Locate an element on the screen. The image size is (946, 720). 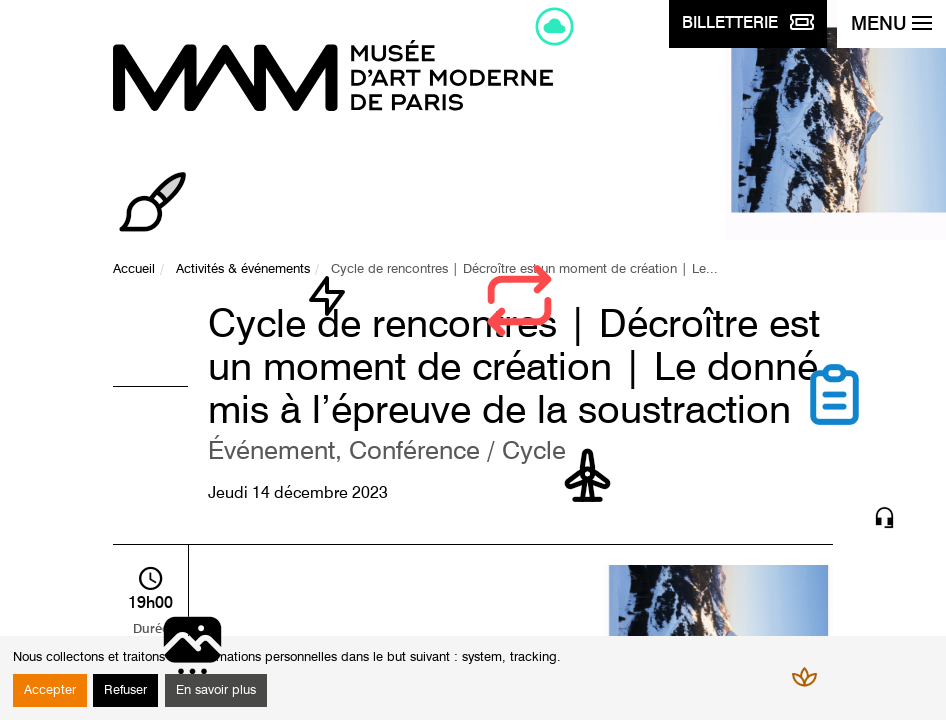
enable repeat mode for playback is located at coordinates (519, 300).